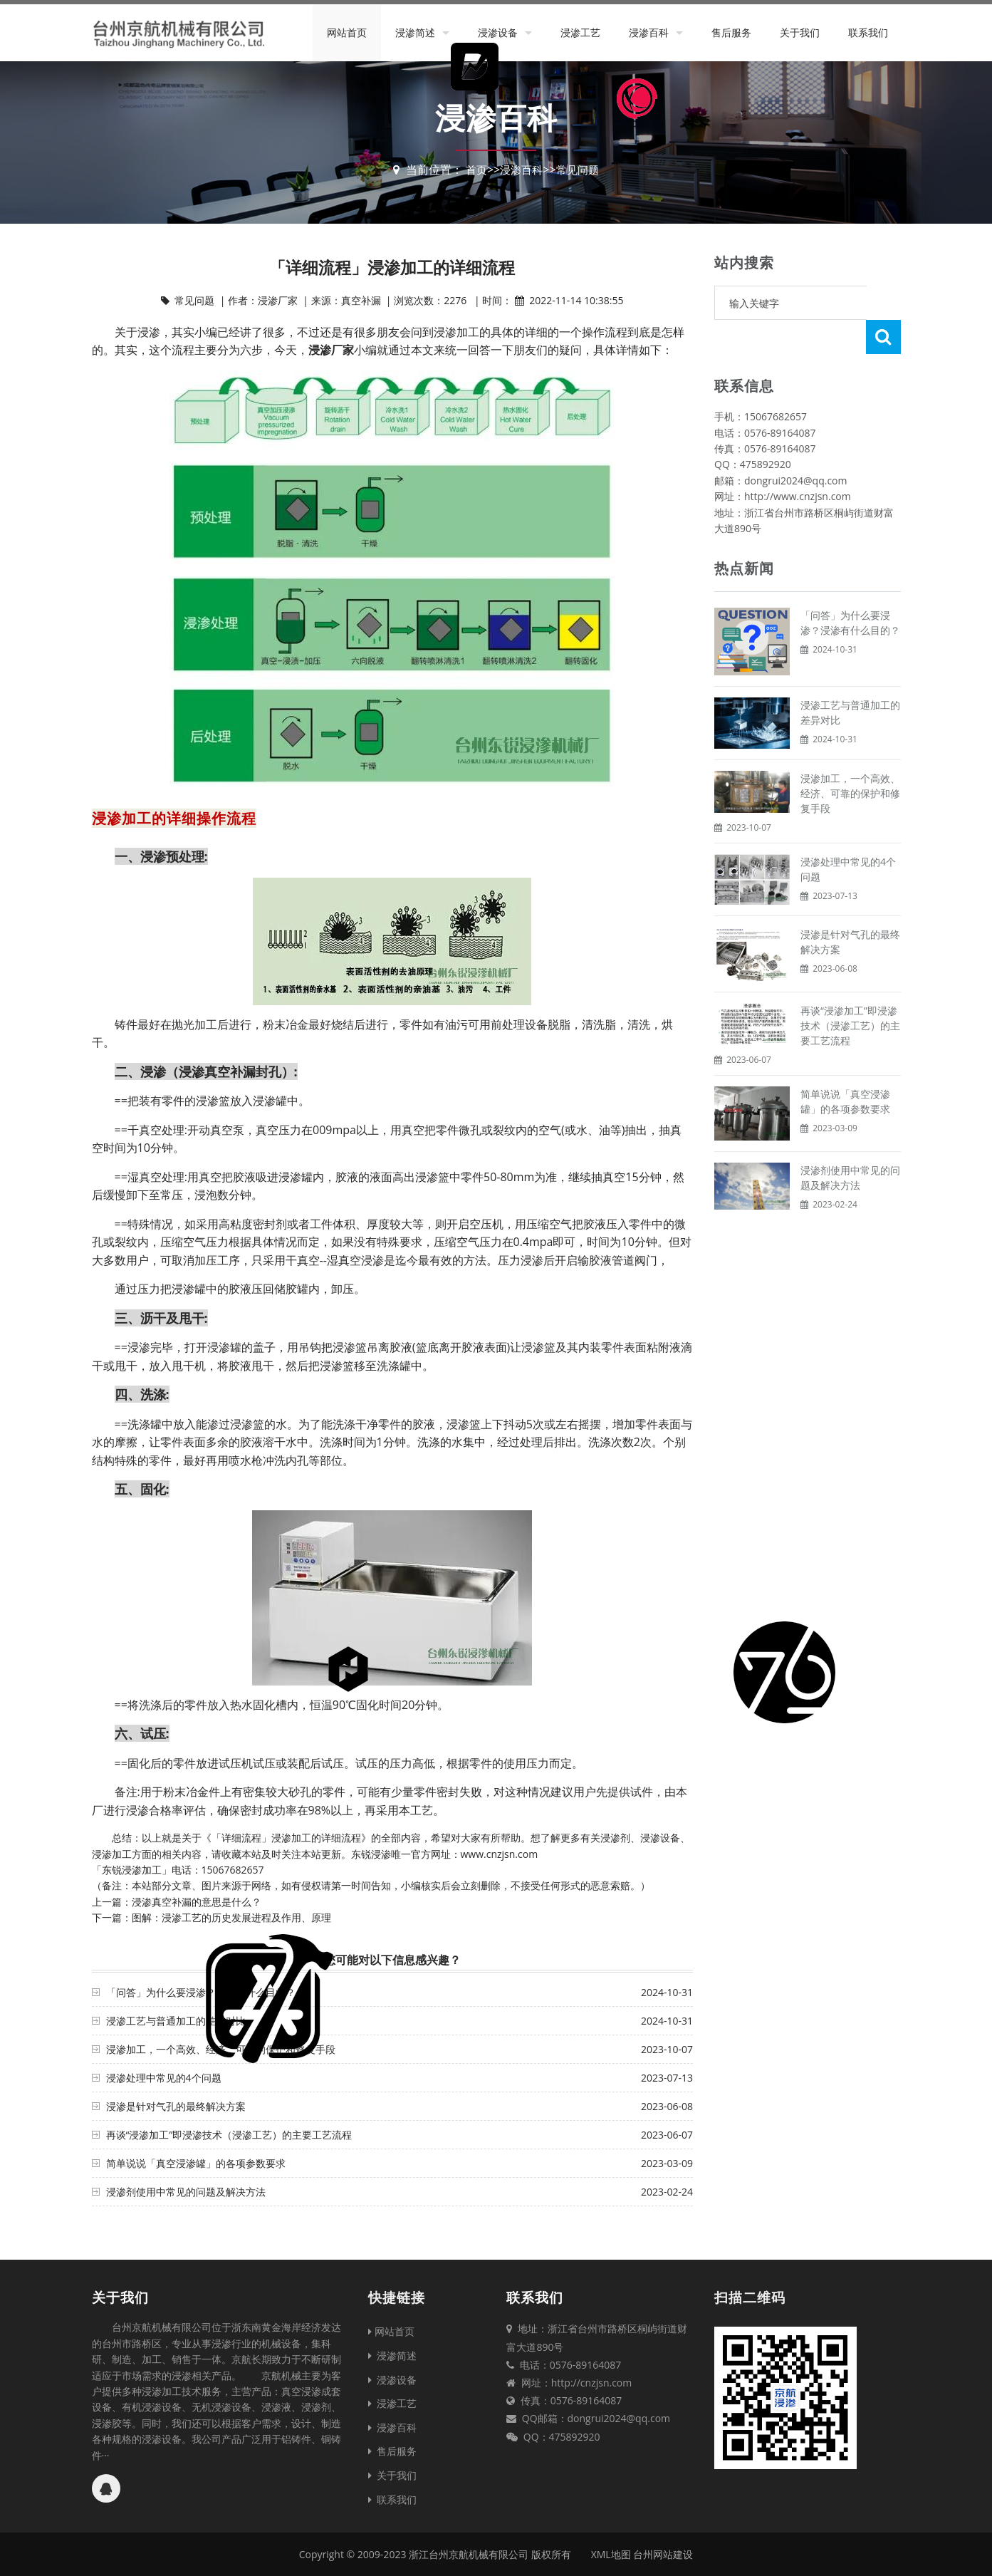 This screenshot has height=2576, width=992. What do you see at coordinates (269, 1998) in the screenshot?
I see `open xcode development environment` at bounding box center [269, 1998].